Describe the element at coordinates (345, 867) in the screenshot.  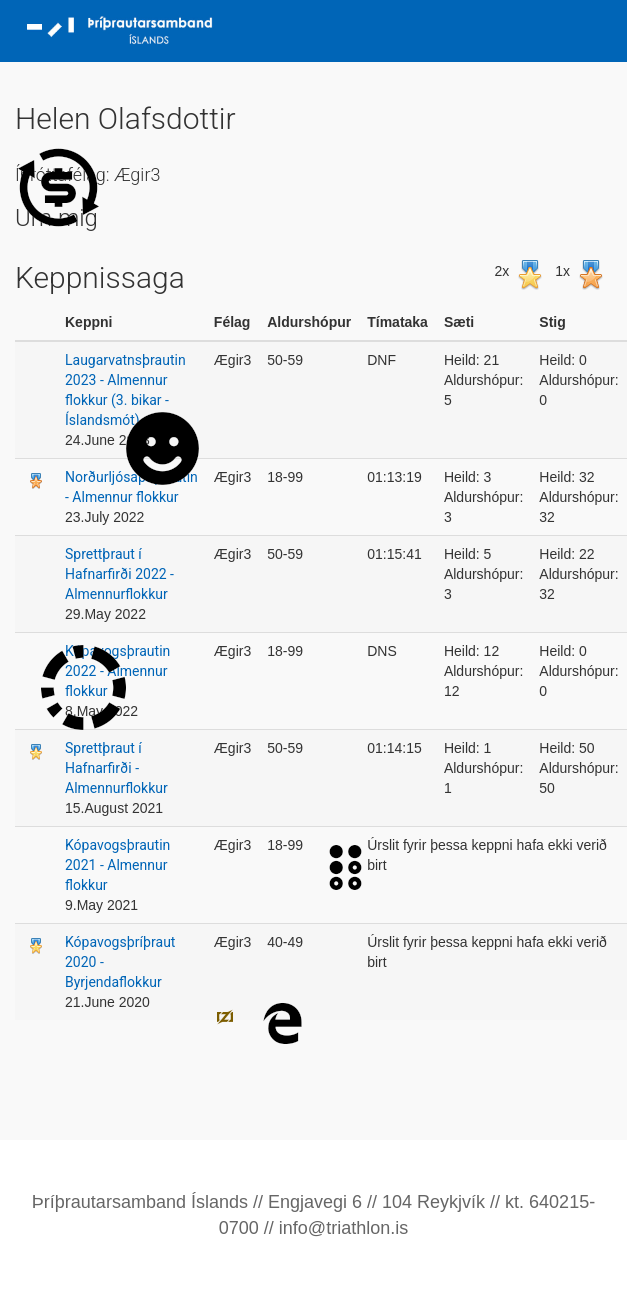
I see `enable braille accessibility features` at that location.